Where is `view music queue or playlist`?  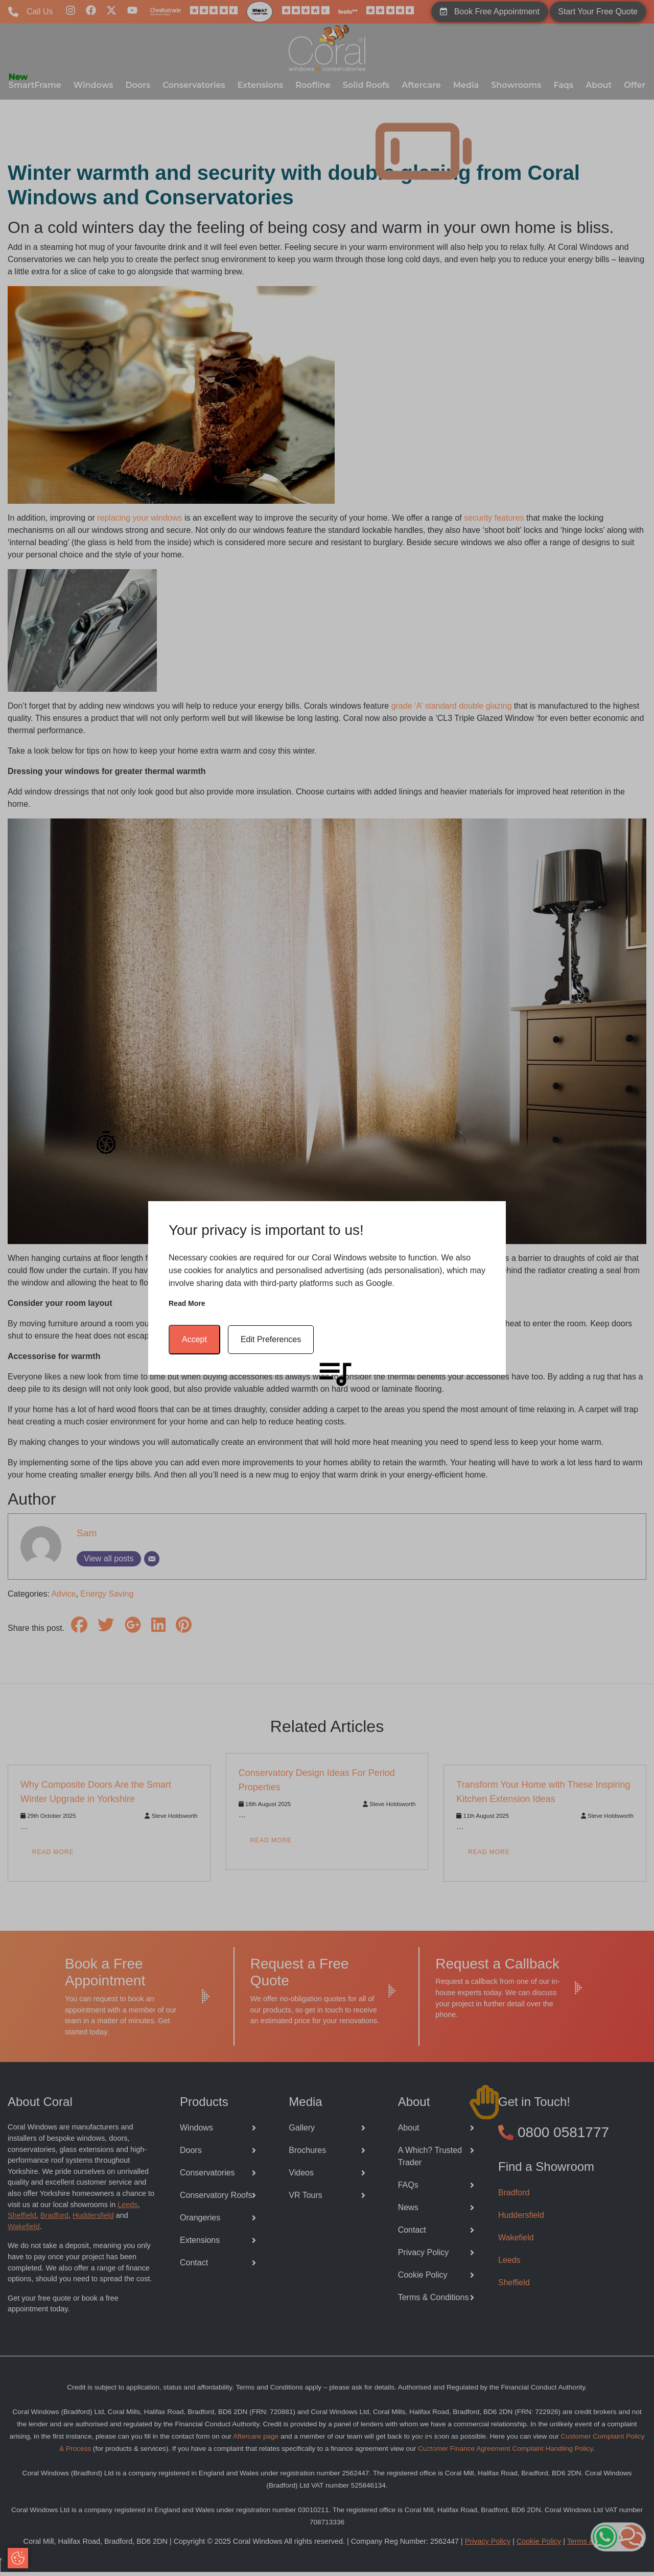
view music queue or playlist is located at coordinates (335, 1373).